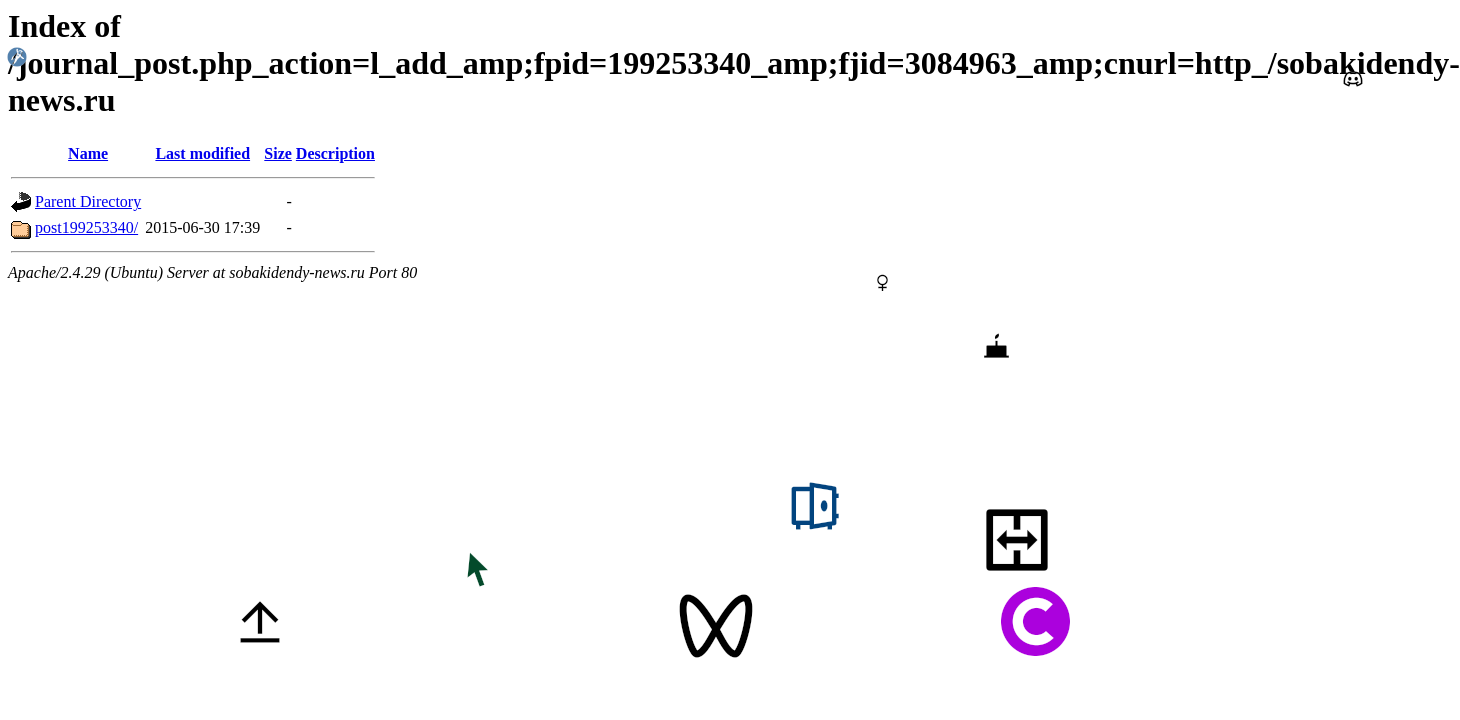 This screenshot has width=1460, height=720. I want to click on Cloudera company logo, so click(1035, 621).